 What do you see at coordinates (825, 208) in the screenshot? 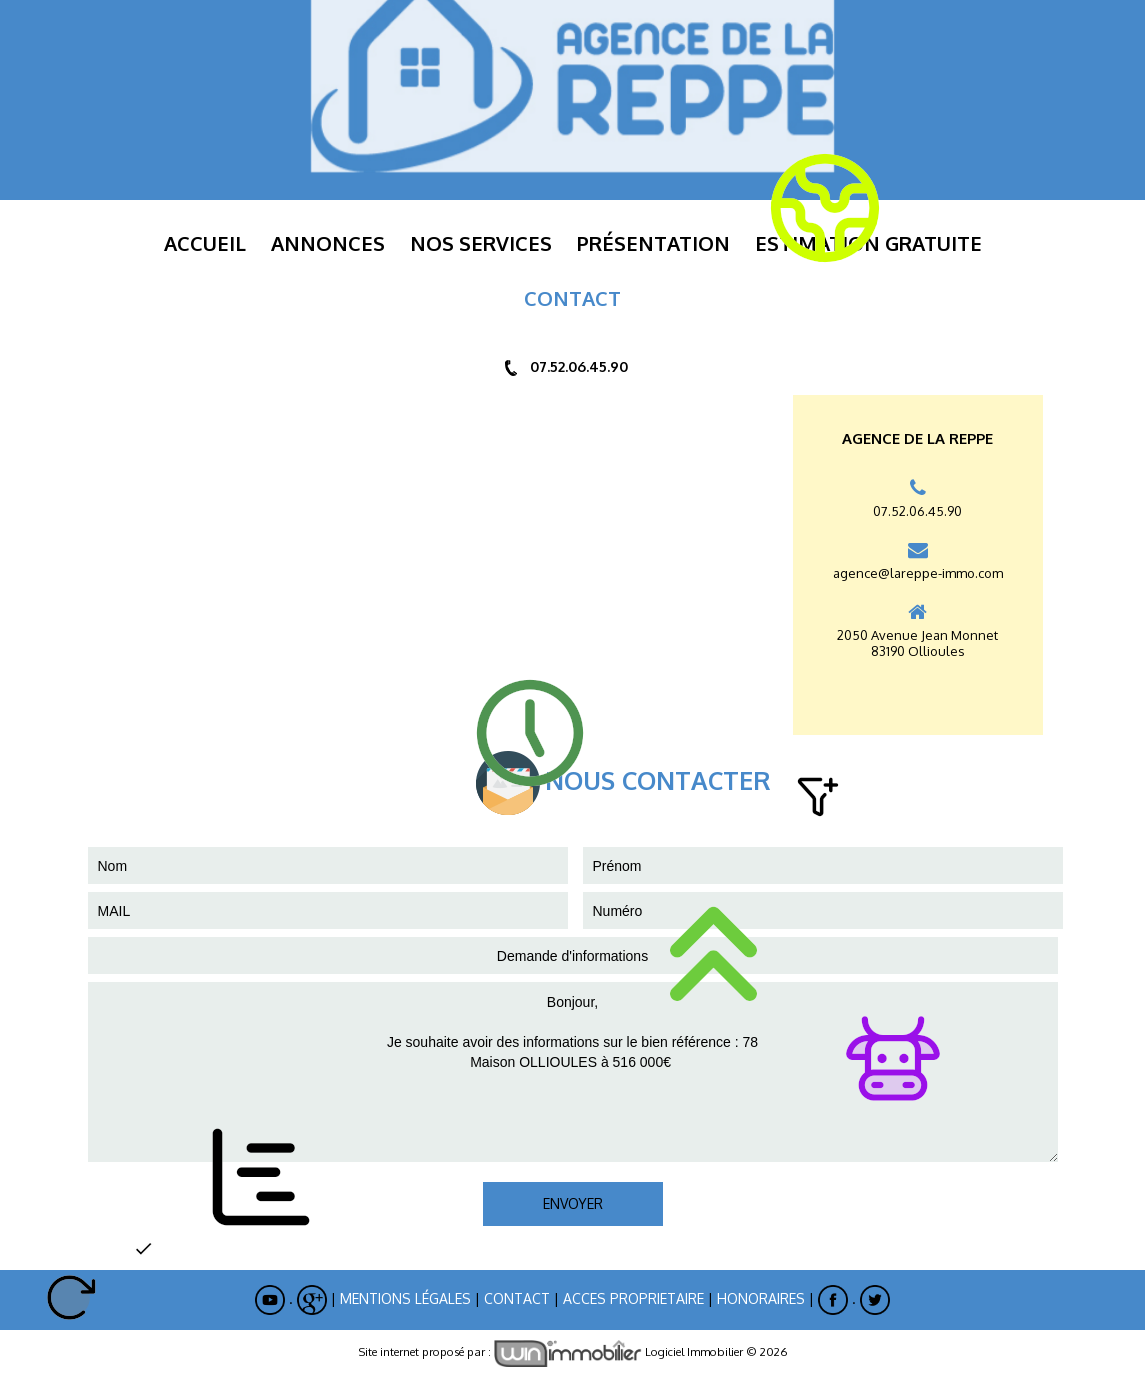
I see `switch to global or worldwide view` at bounding box center [825, 208].